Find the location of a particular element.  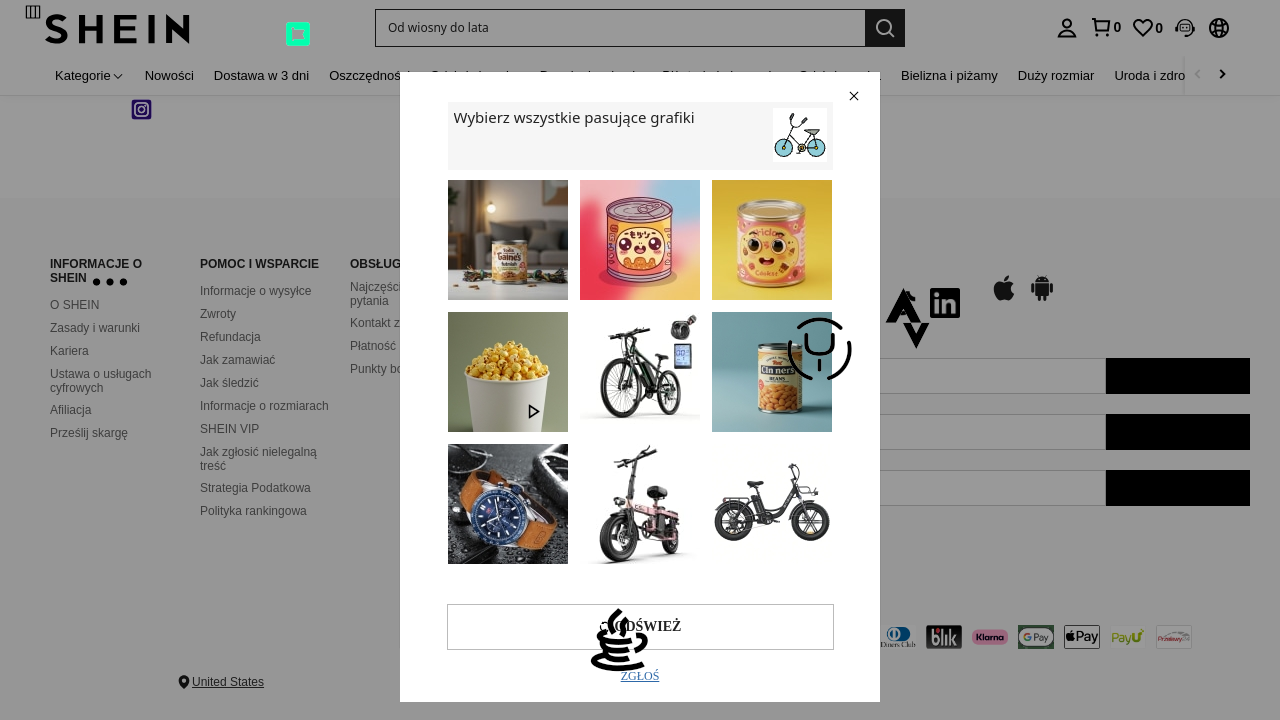

open Instagram app is located at coordinates (141, 109).